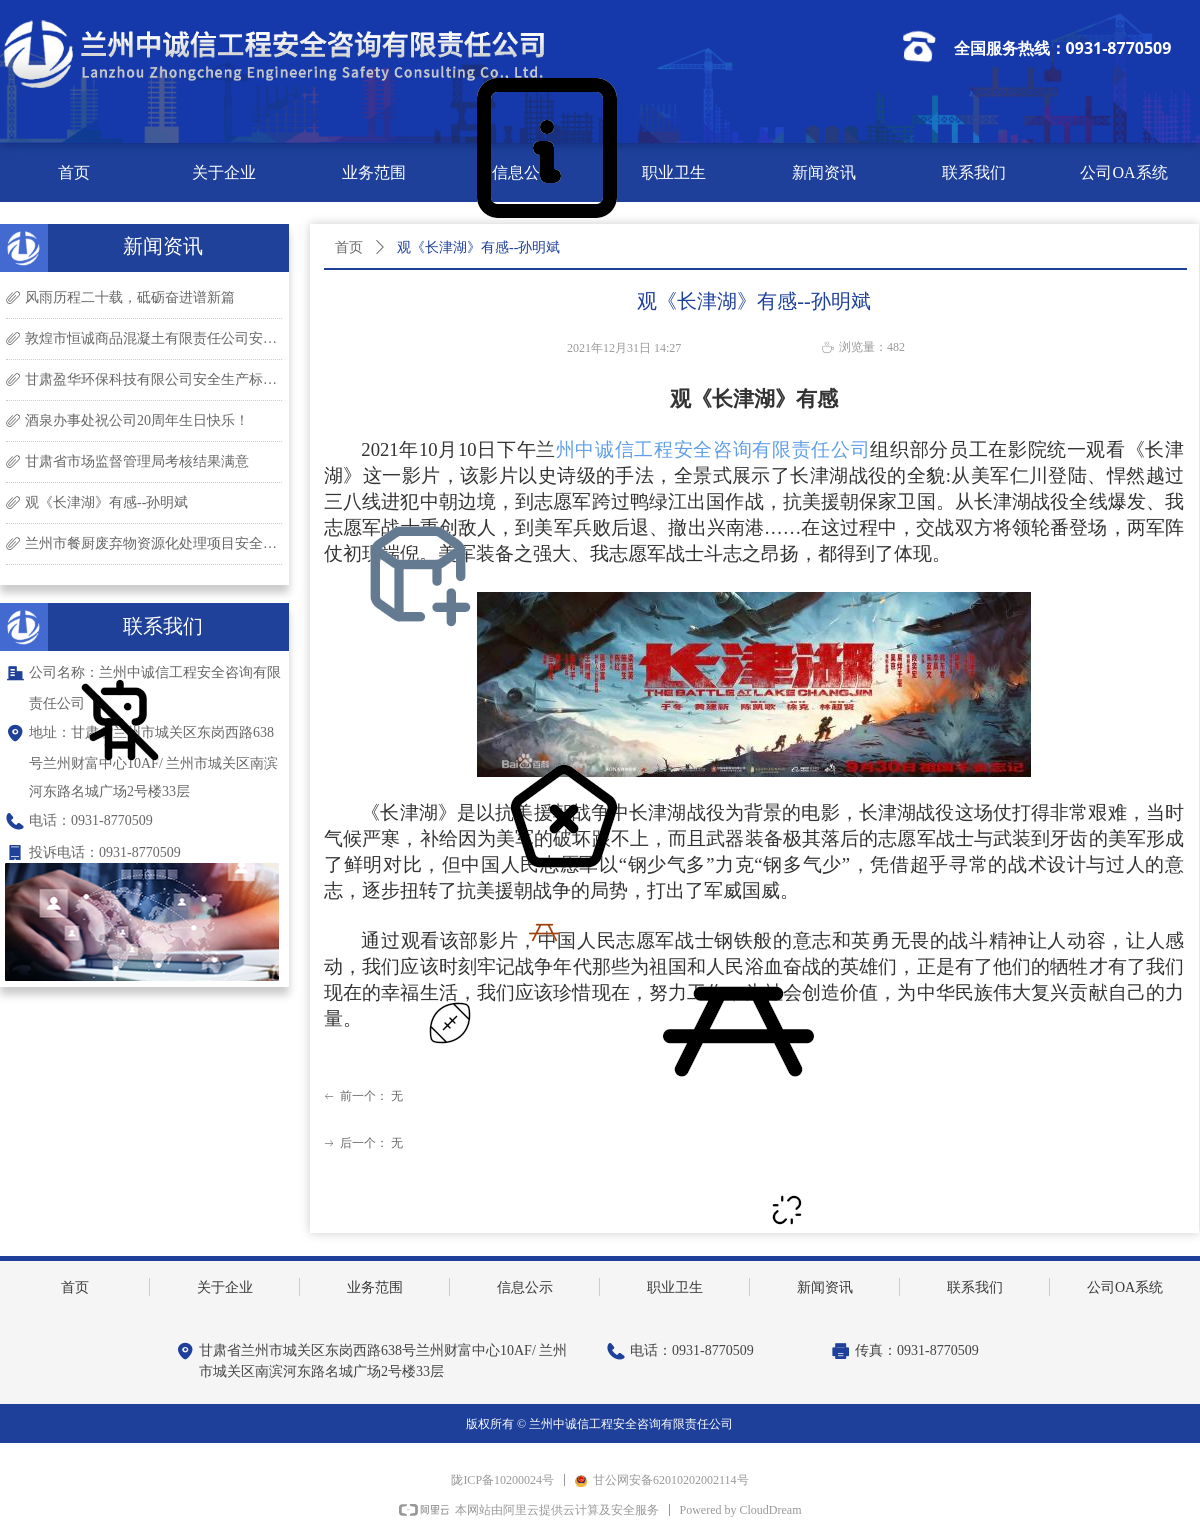  What do you see at coordinates (120, 722) in the screenshot?
I see `disable bot or automated features` at bounding box center [120, 722].